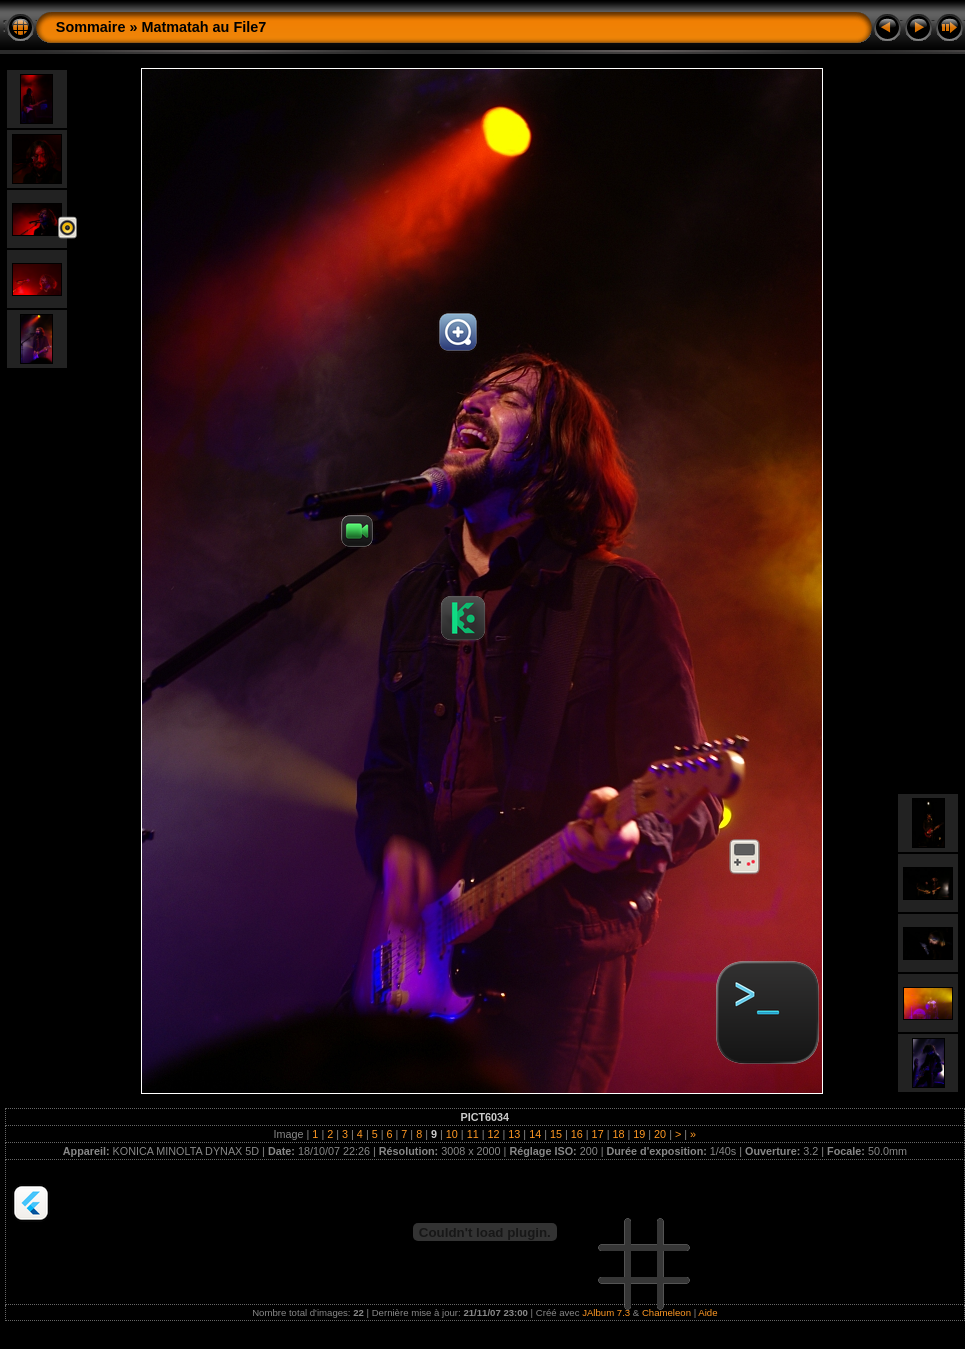  I want to click on open the game center or gaming app, so click(744, 856).